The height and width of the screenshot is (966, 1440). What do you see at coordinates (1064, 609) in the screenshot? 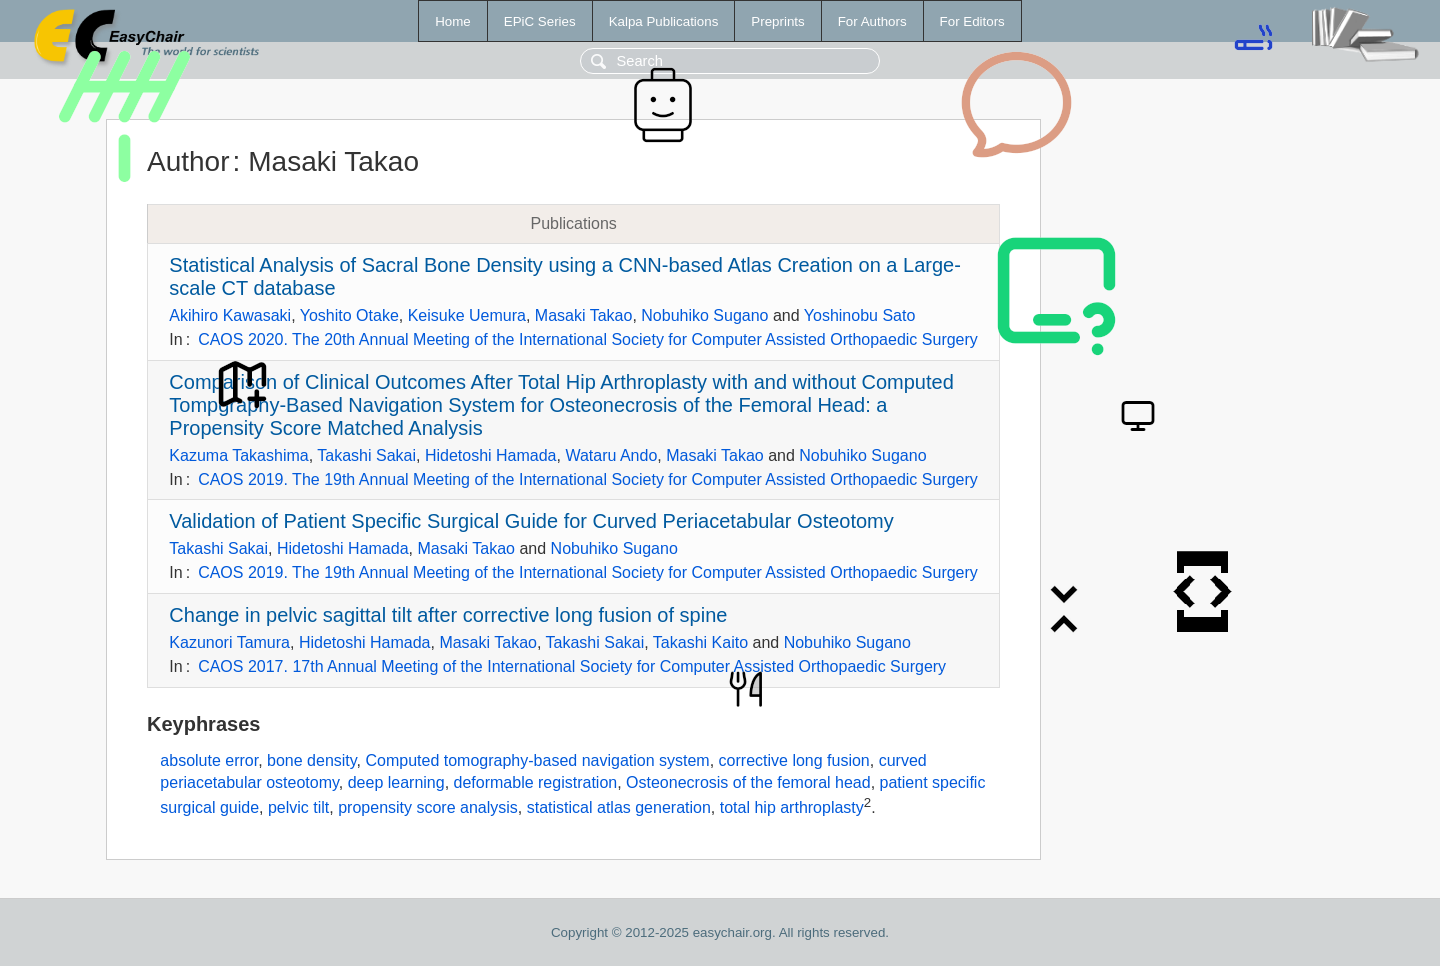
I see `collapse expanded content` at bounding box center [1064, 609].